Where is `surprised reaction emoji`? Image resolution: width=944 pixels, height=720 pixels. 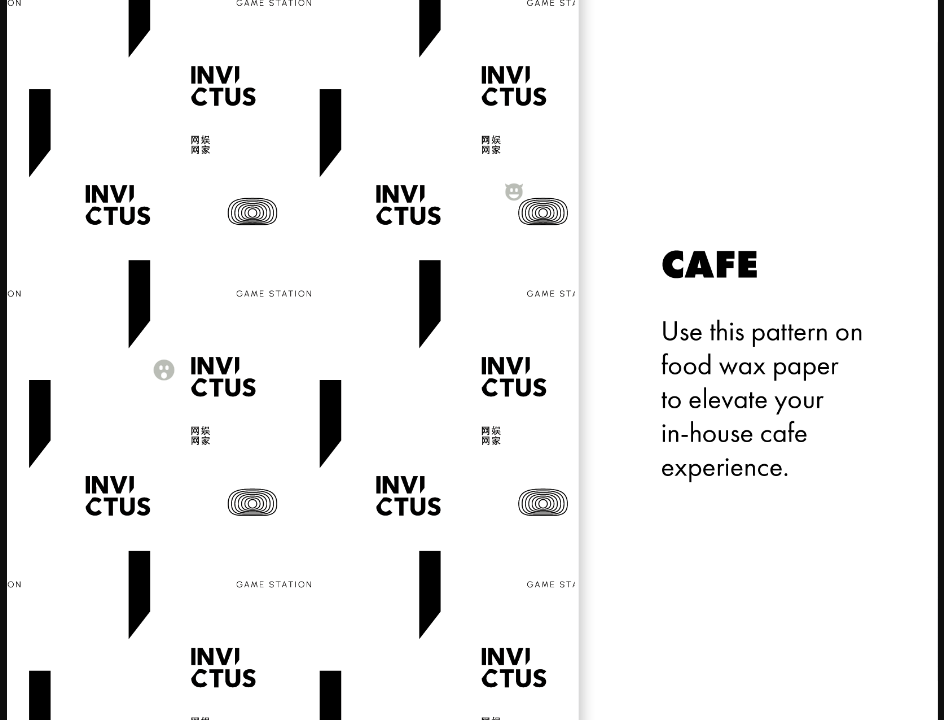 surprised reaction emoji is located at coordinates (164, 370).